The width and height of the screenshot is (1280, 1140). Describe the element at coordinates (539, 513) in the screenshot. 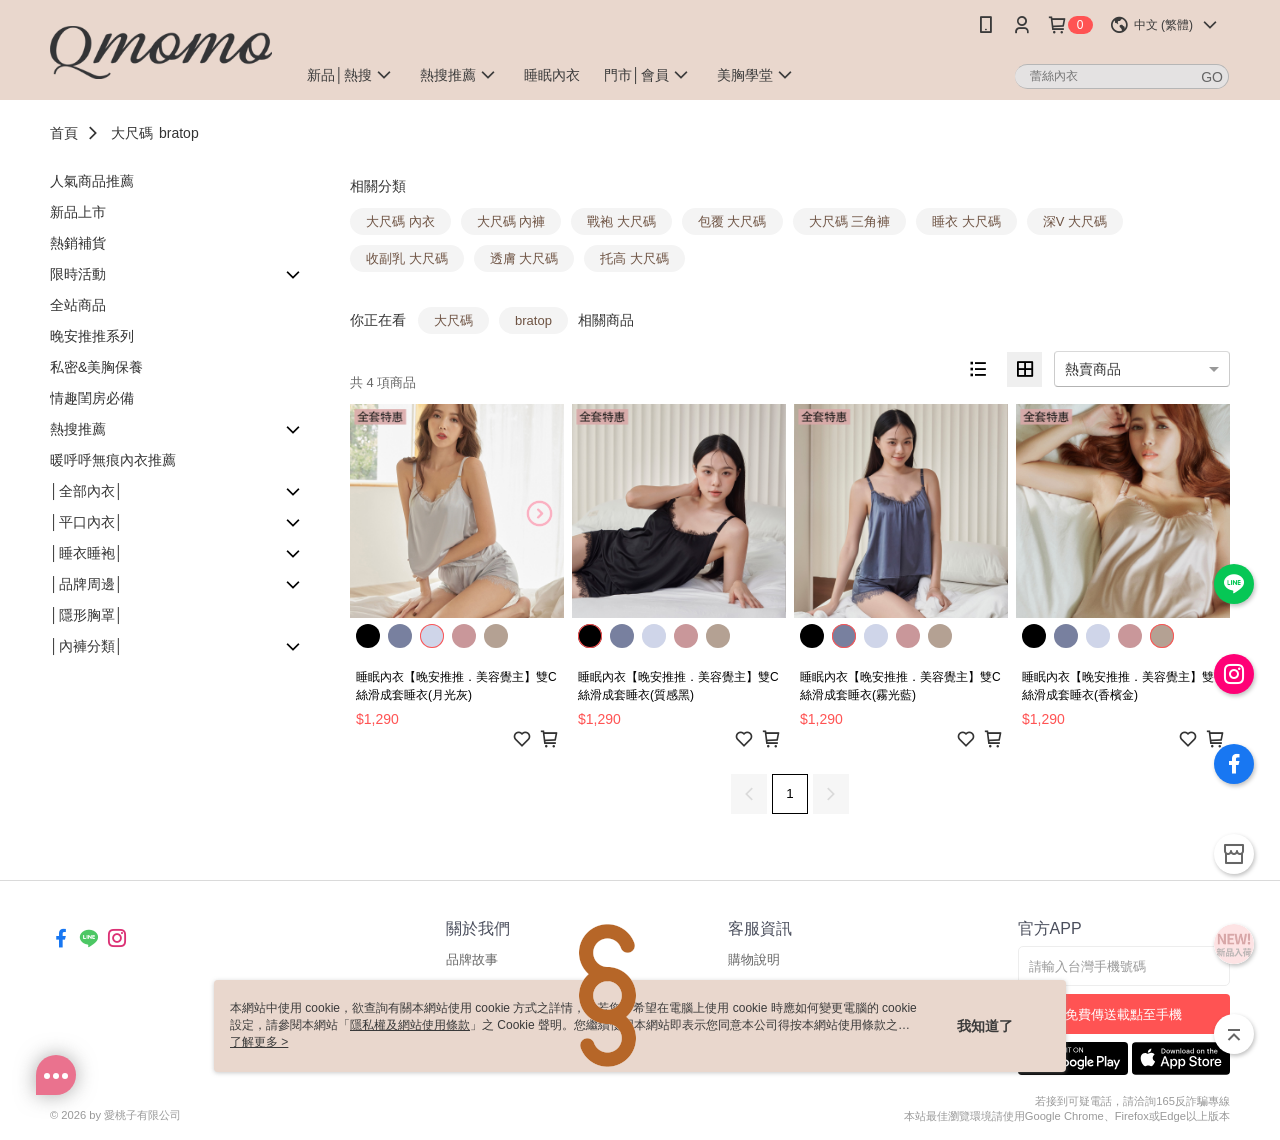

I see `go to next item or step` at that location.